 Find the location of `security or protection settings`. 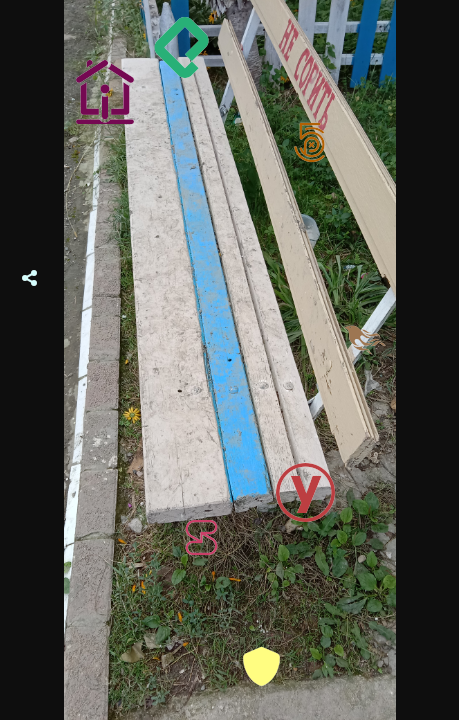

security or protection settings is located at coordinates (261, 666).